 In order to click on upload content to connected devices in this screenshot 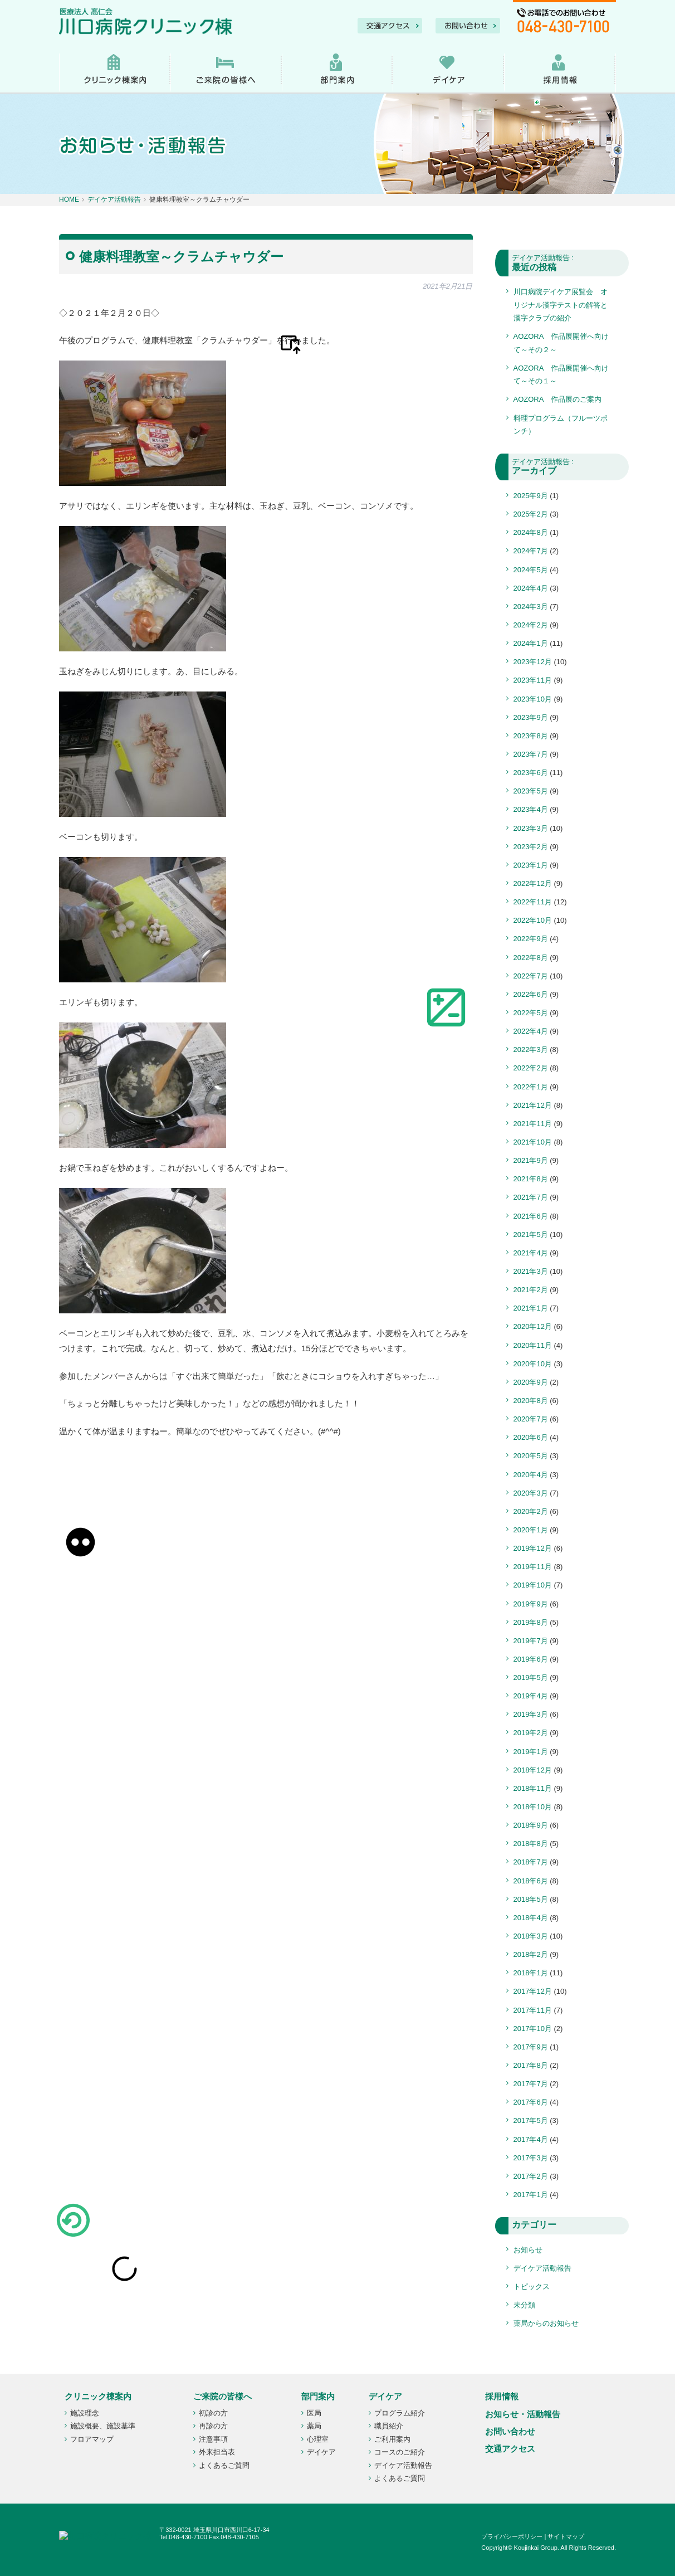, I will do `click(290, 344)`.